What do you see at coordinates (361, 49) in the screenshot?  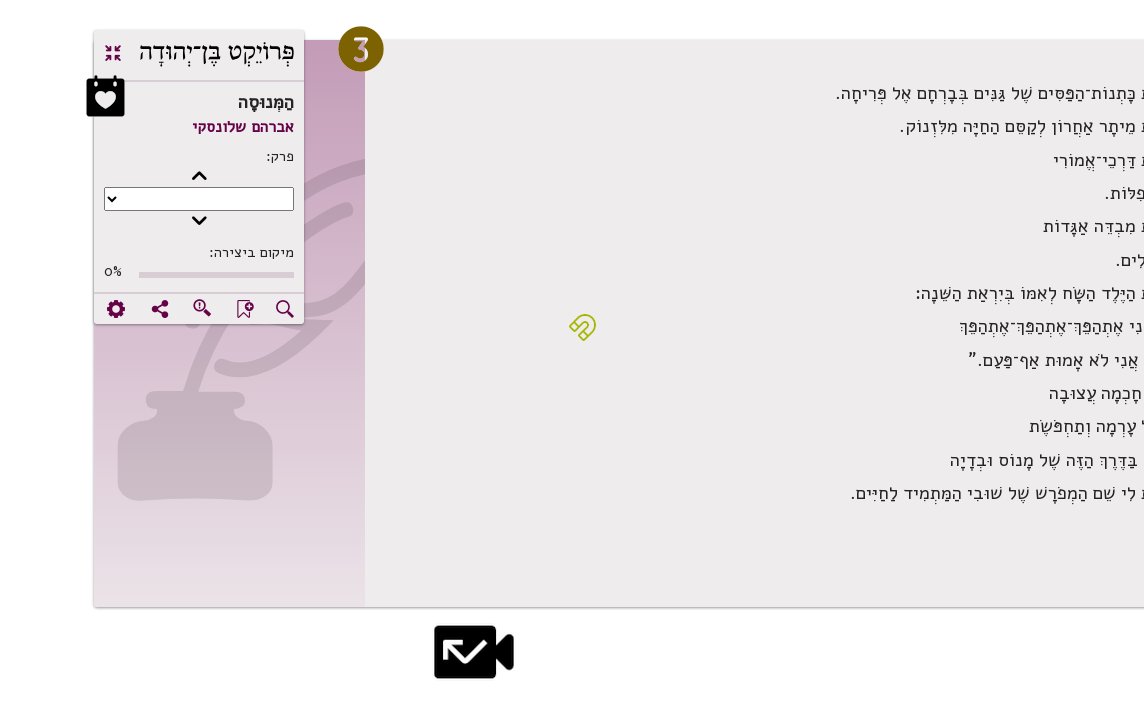 I see `indicates step three in a multi-step process` at bounding box center [361, 49].